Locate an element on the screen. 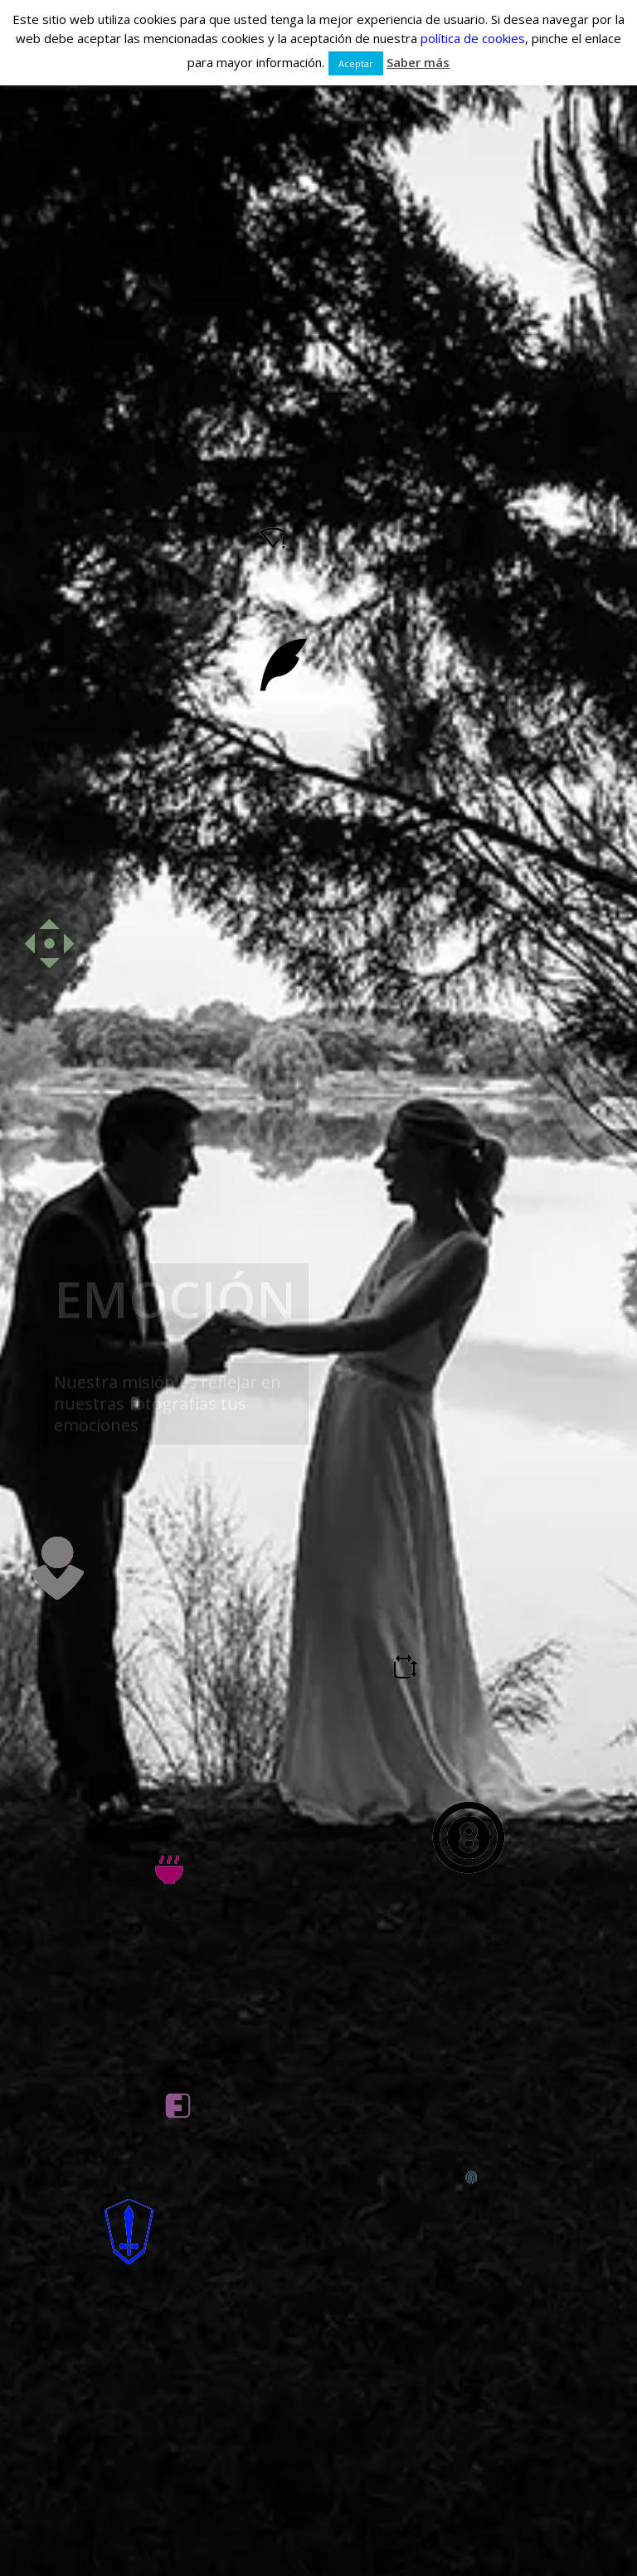  authenticate using fingerprint recognition is located at coordinates (471, 2177).